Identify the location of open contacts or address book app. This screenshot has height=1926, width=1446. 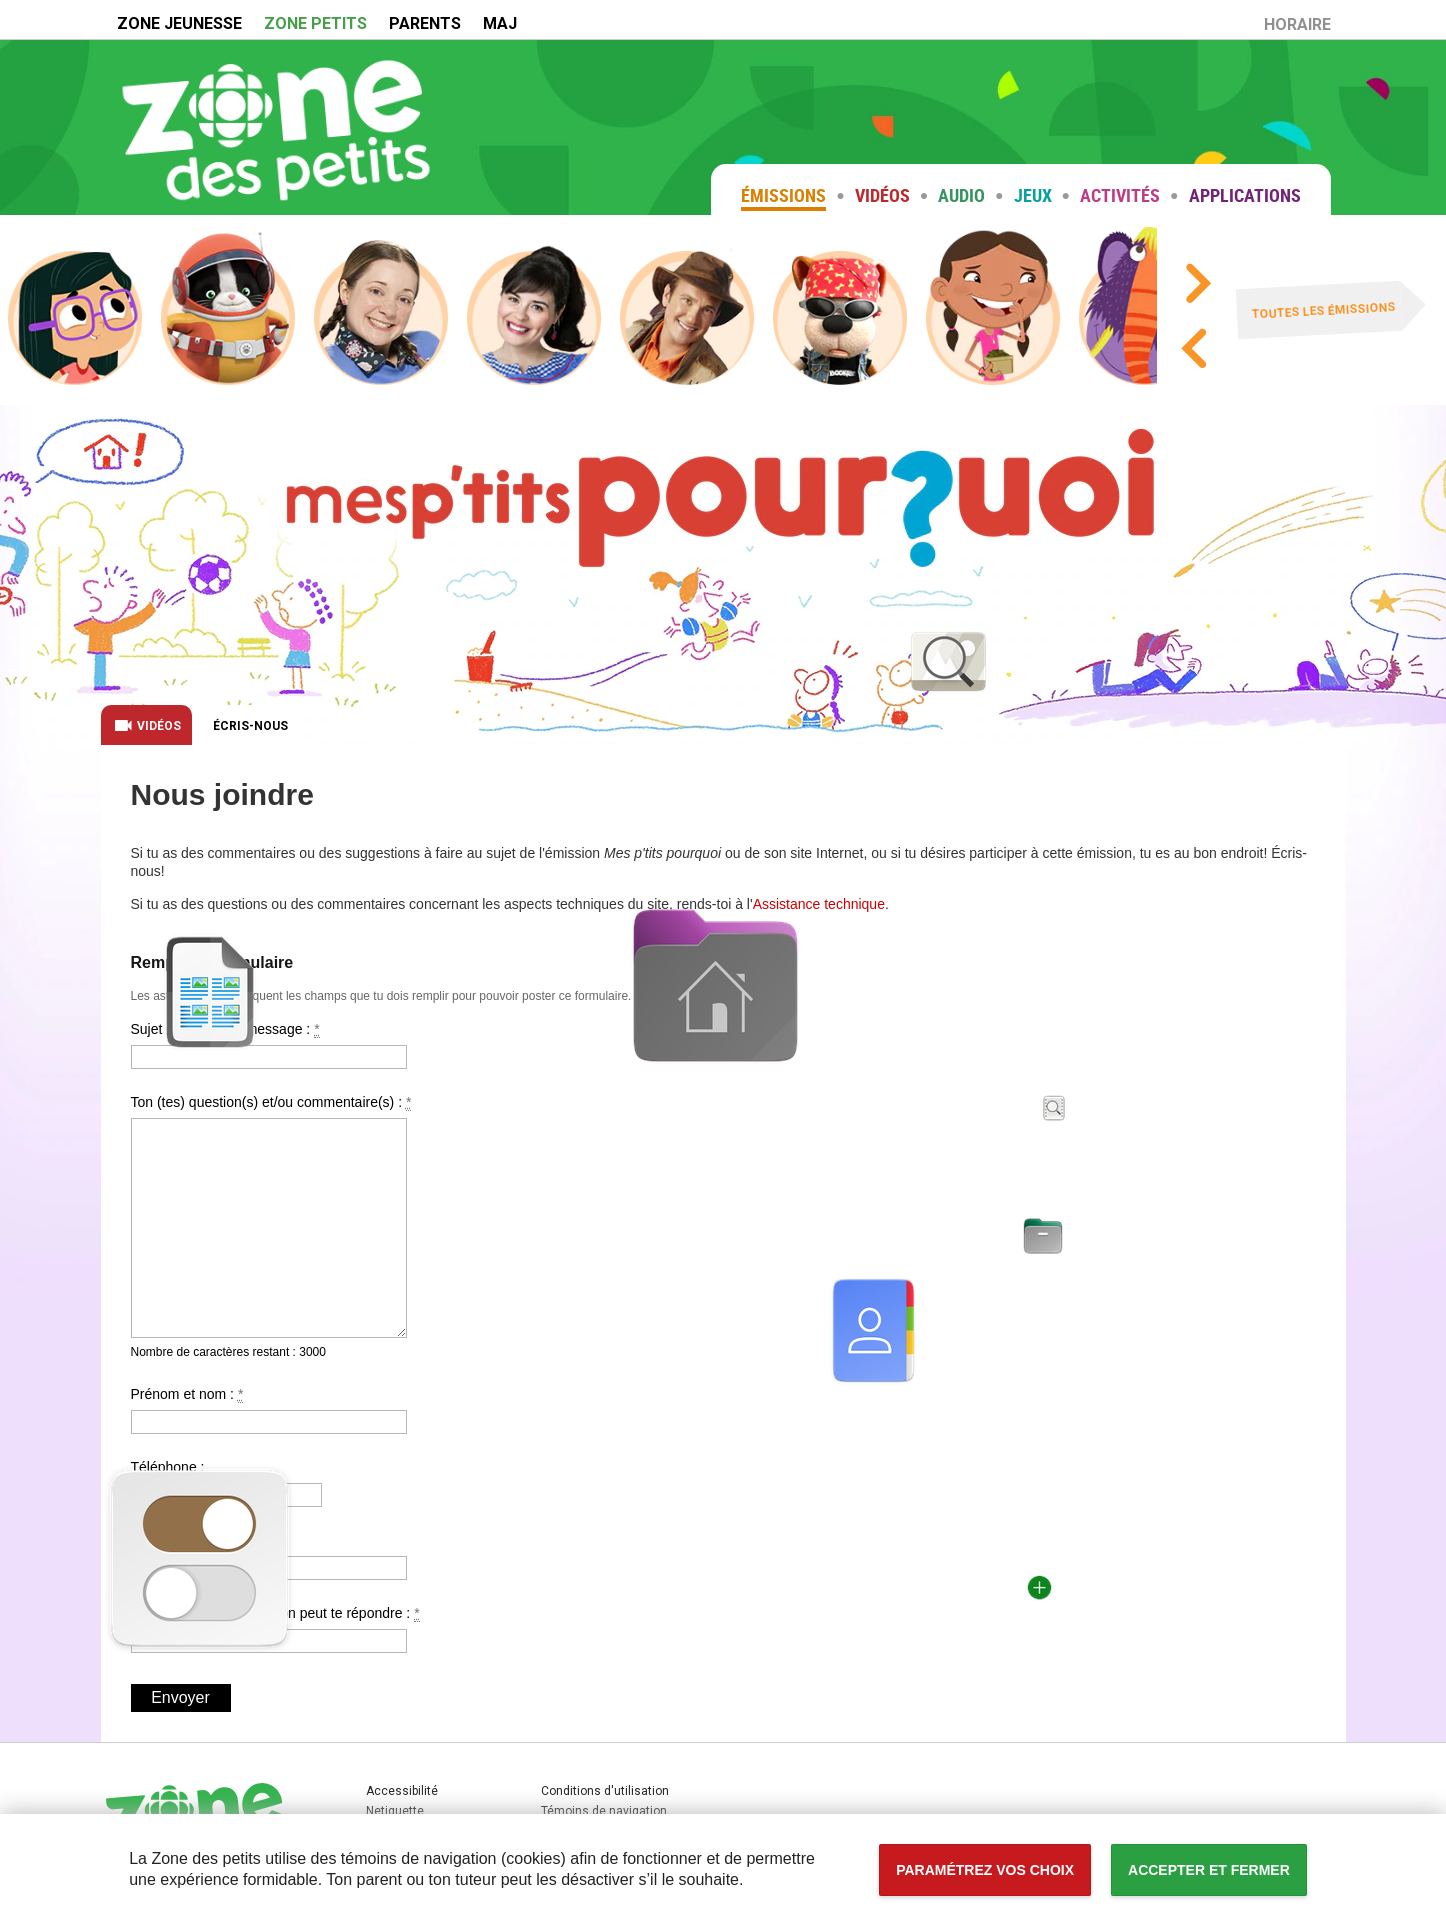
(873, 1330).